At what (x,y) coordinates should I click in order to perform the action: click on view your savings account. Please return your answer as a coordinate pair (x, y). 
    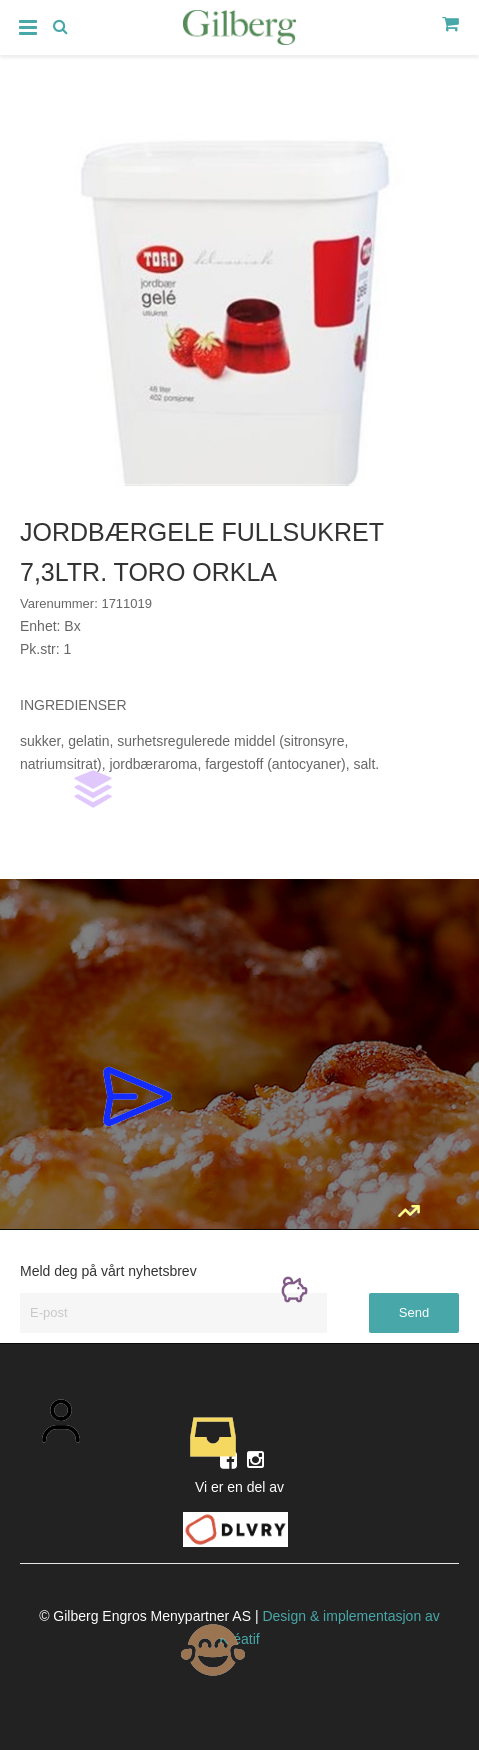
    Looking at the image, I should click on (294, 1289).